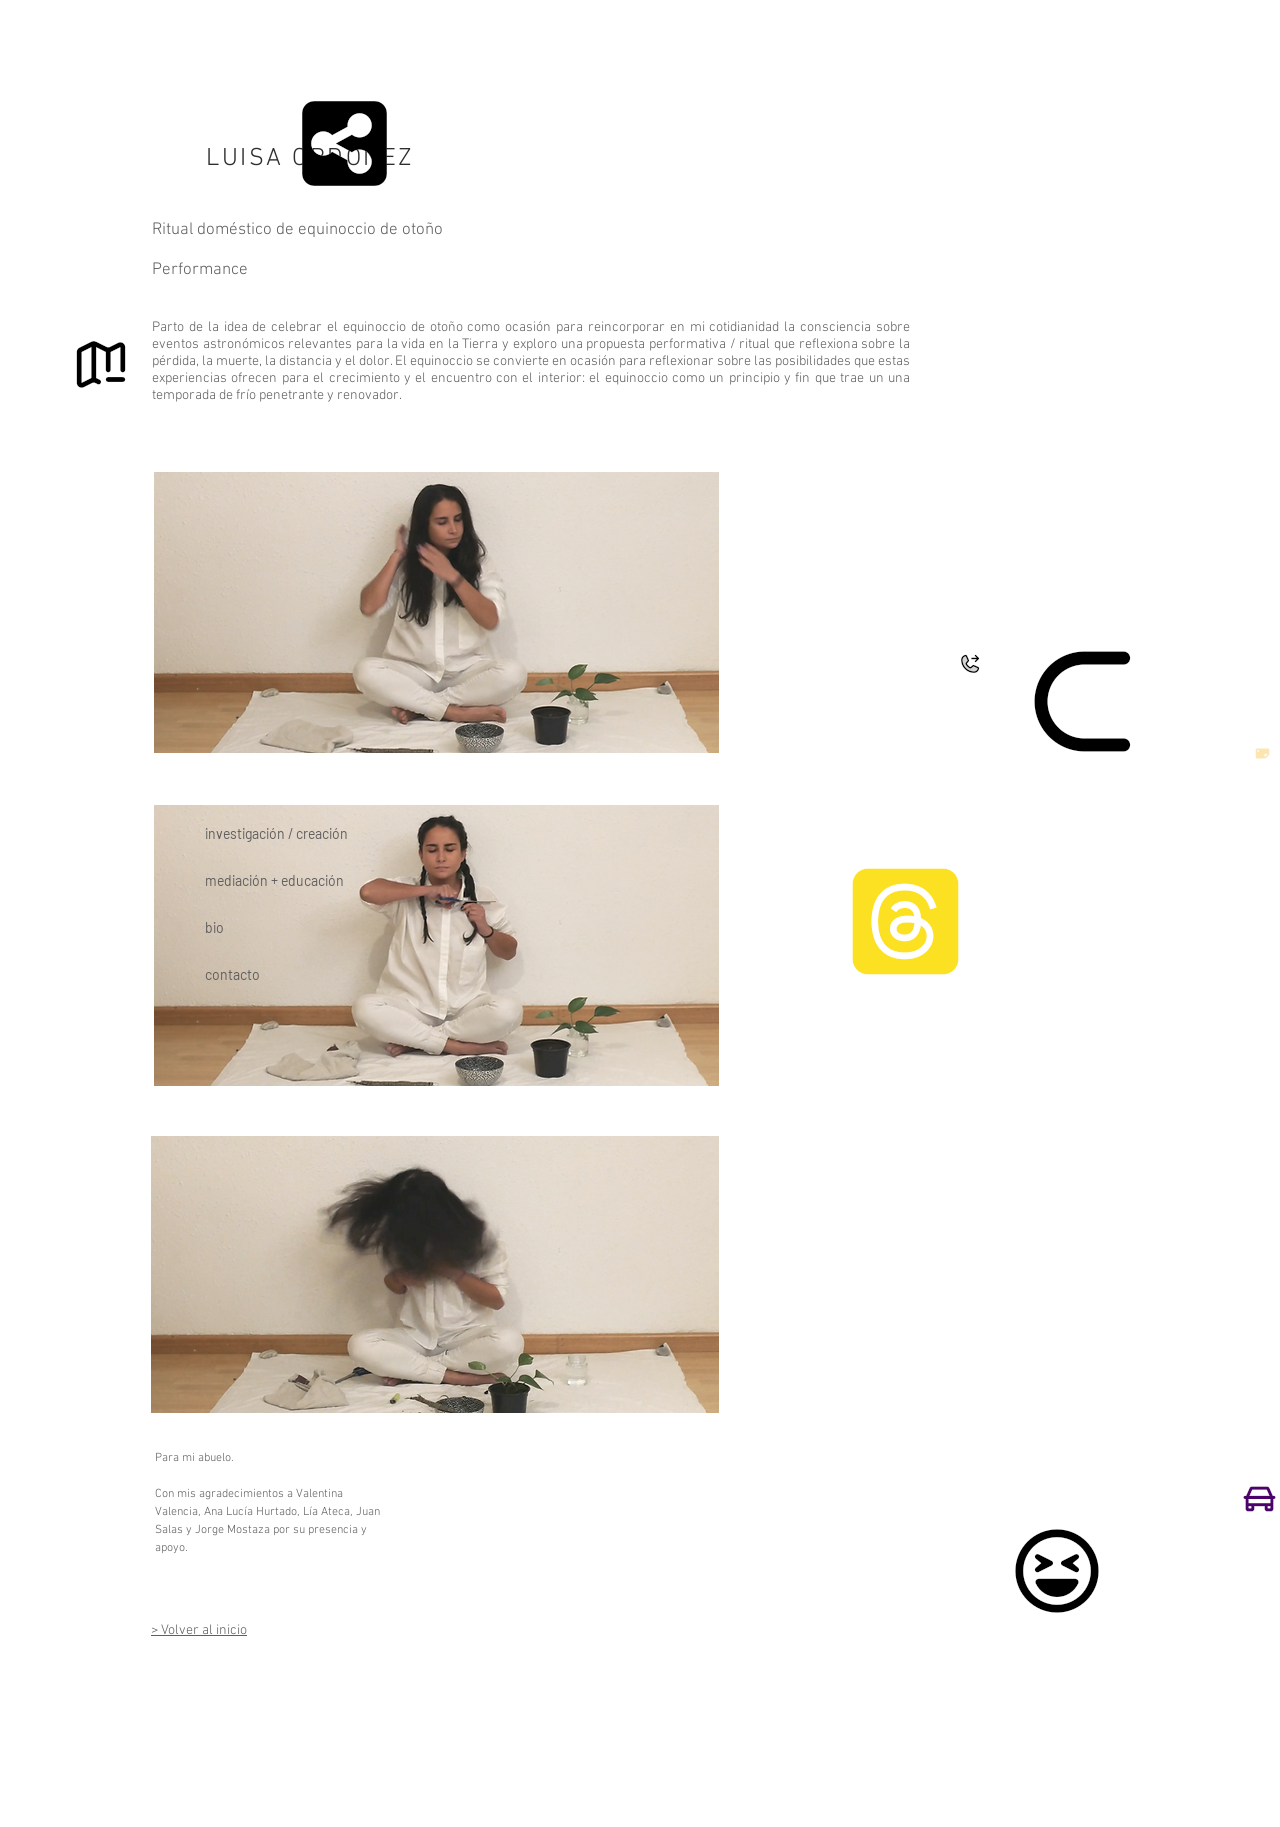 Image resolution: width=1280 pixels, height=1827 pixels. Describe the element at coordinates (1262, 753) in the screenshot. I see `indicates tarp or cover item` at that location.